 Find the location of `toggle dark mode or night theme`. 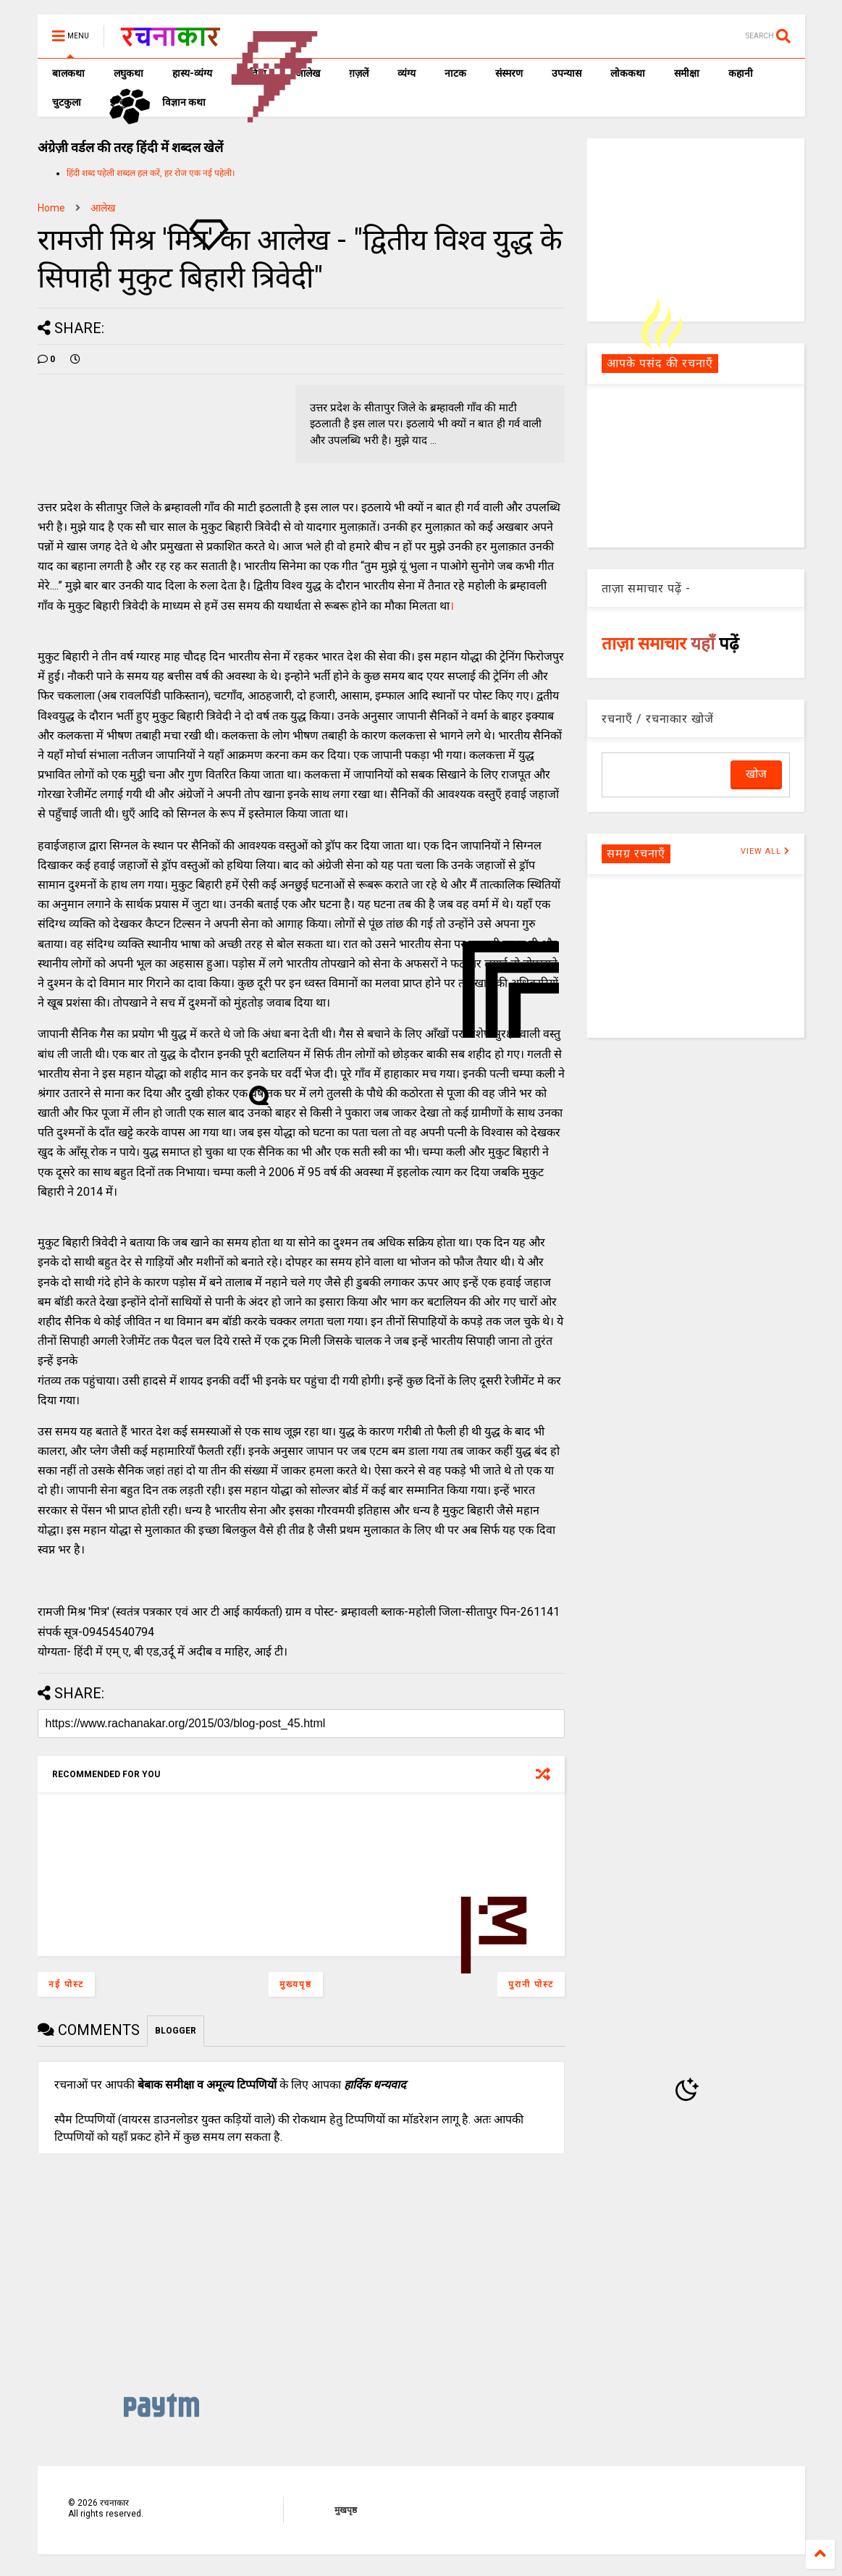

toggle dark mode or night theme is located at coordinates (686, 2090).